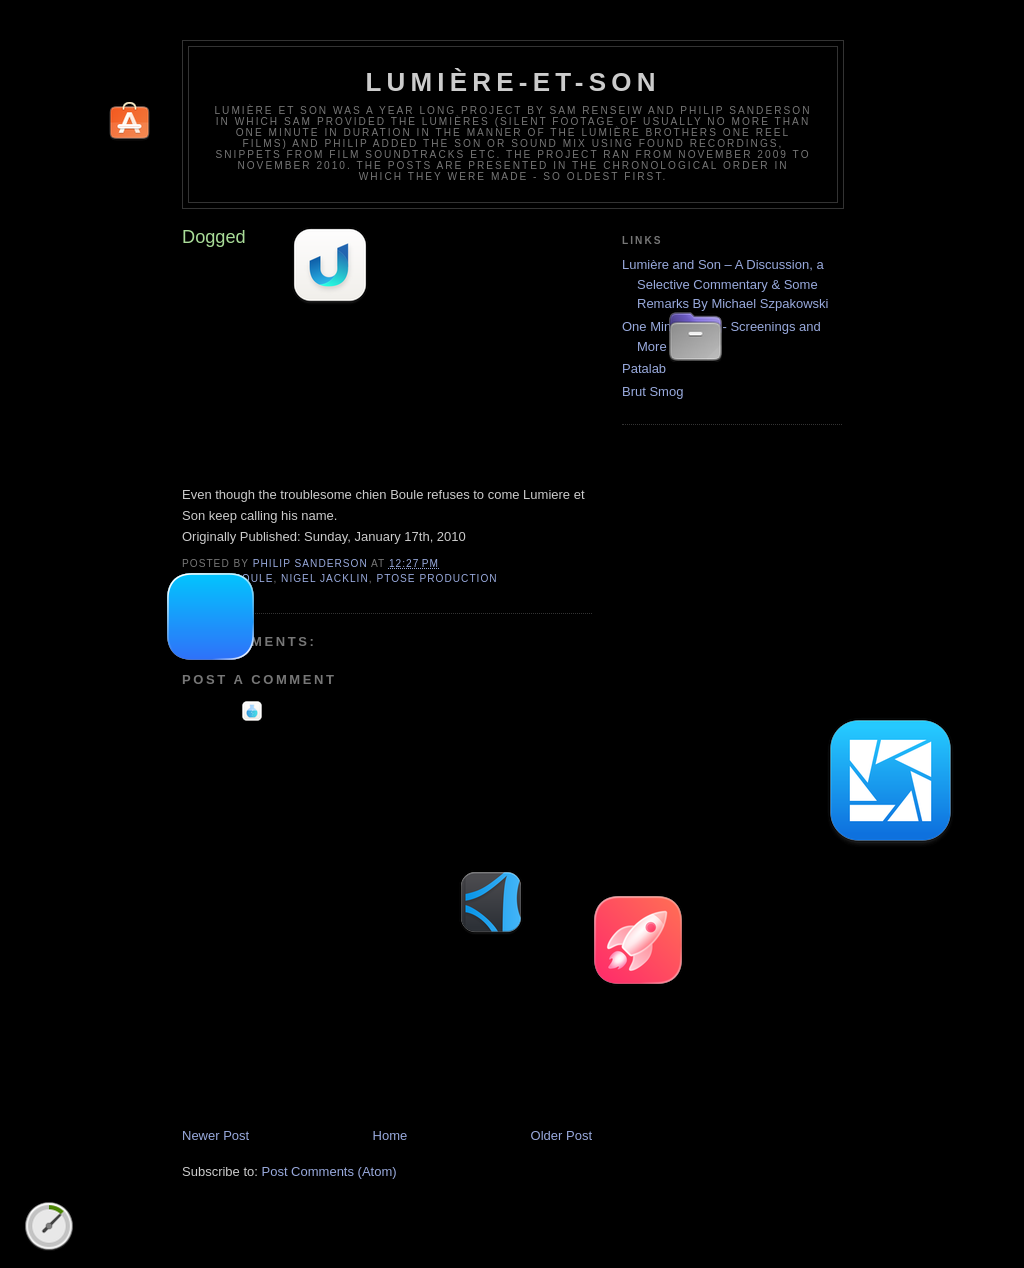 This screenshot has height=1268, width=1024. I want to click on launch the games app, so click(638, 940).